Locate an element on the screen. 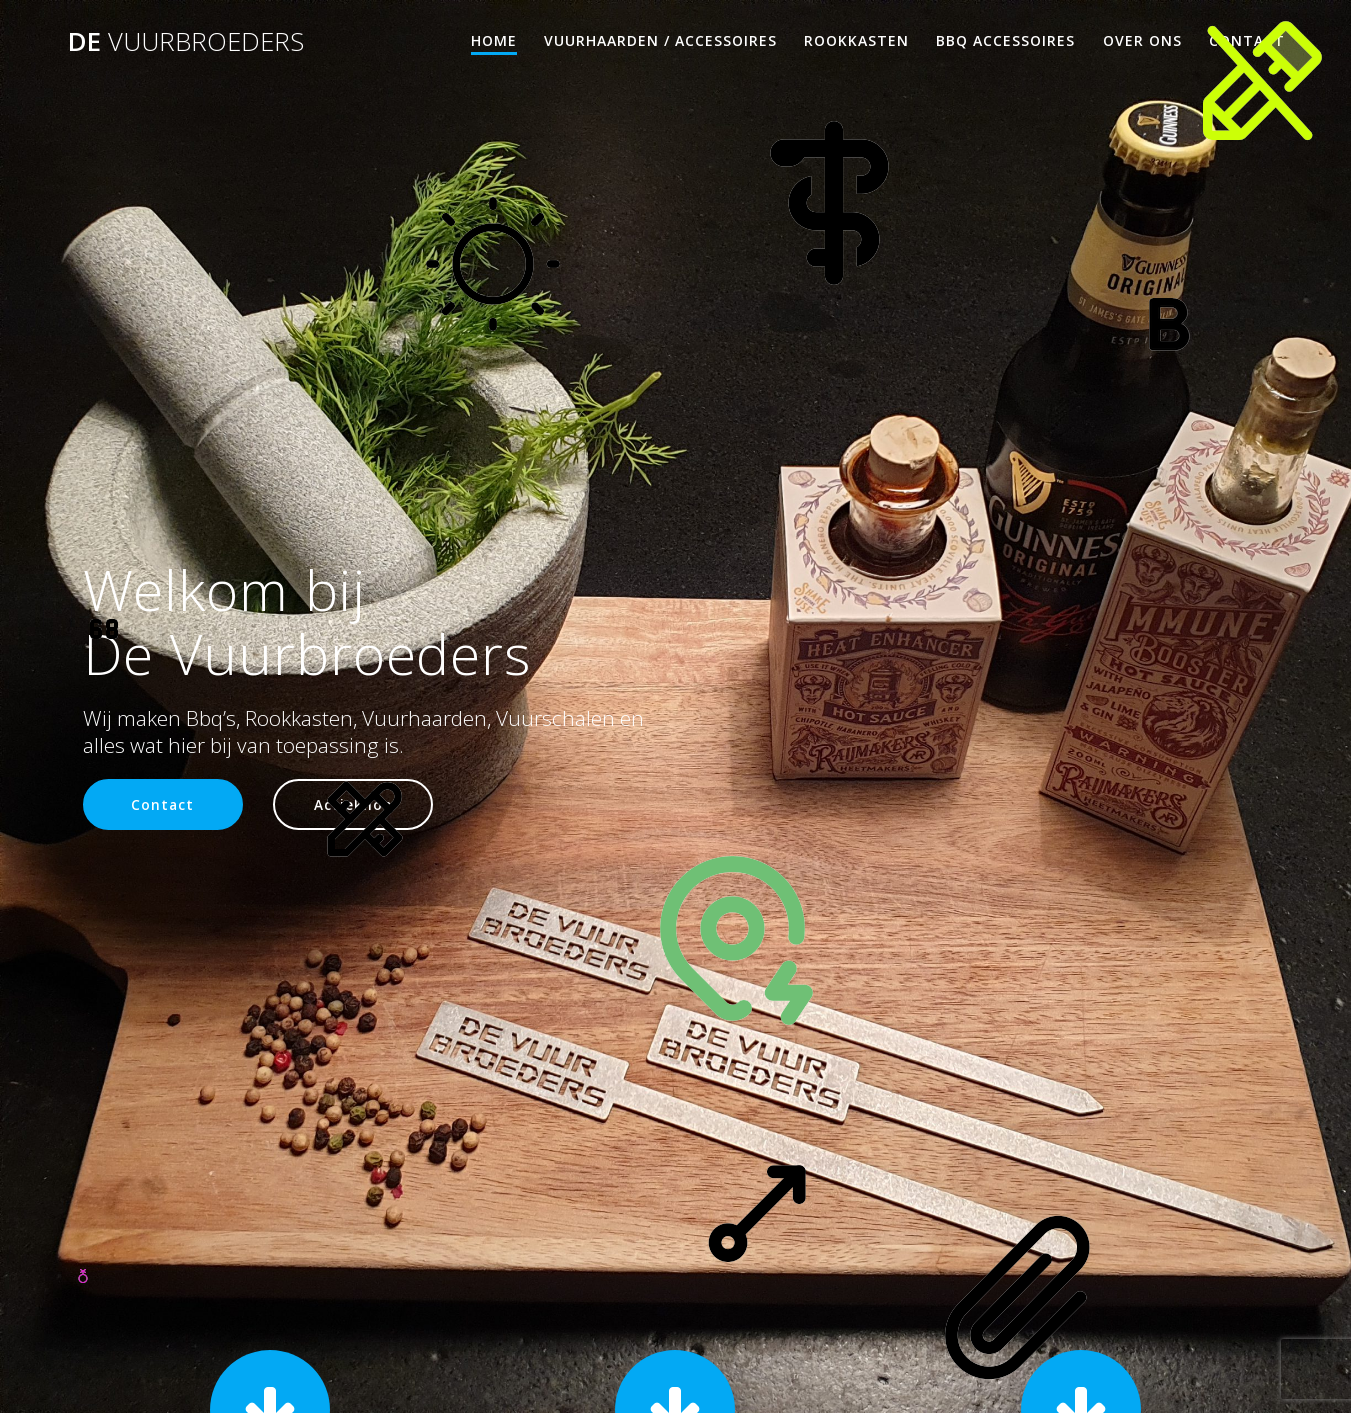  access medical or healthcare services is located at coordinates (834, 203).